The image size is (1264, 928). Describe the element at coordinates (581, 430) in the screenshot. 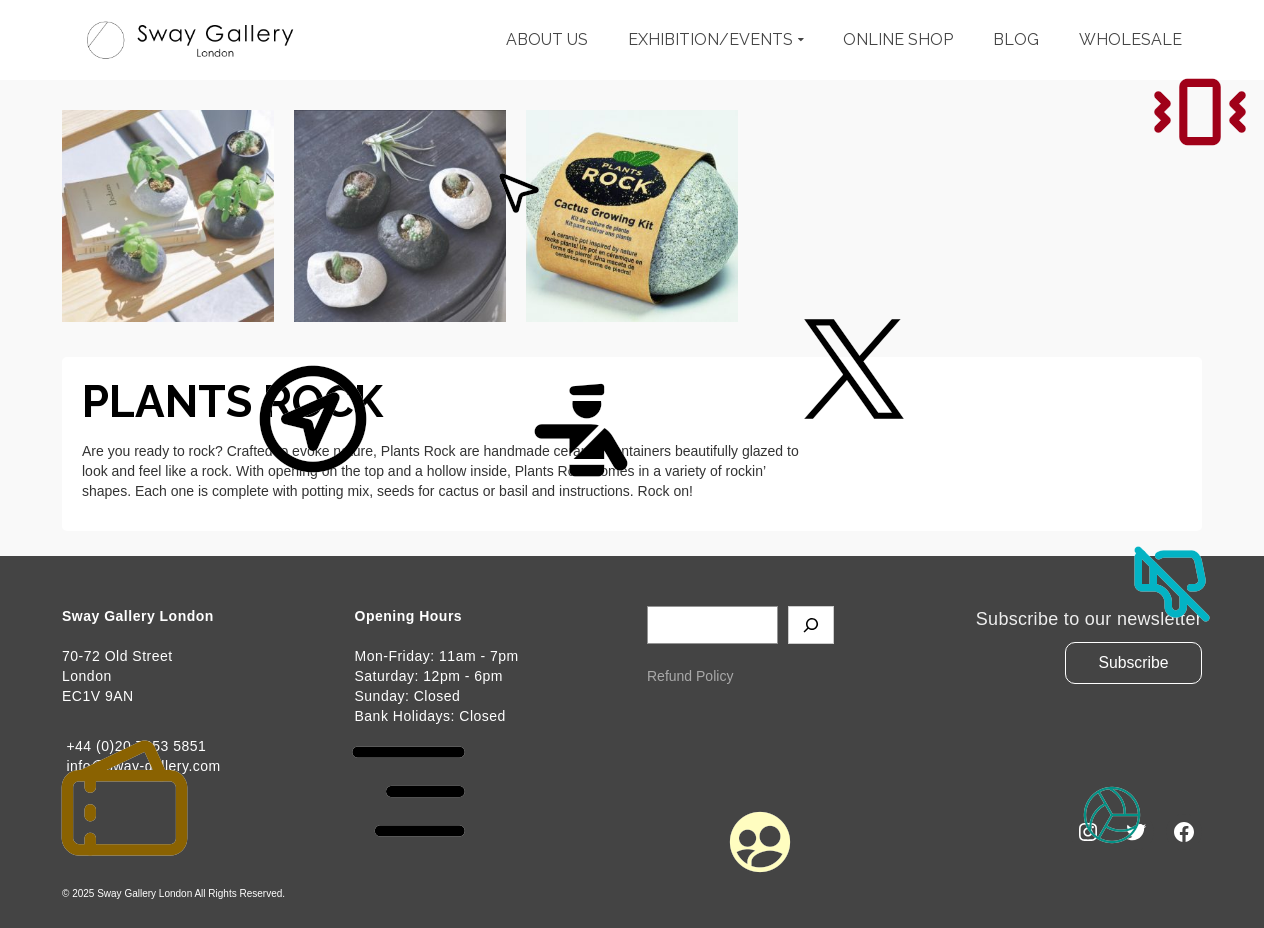

I see `military or security personnel directing traffic` at that location.